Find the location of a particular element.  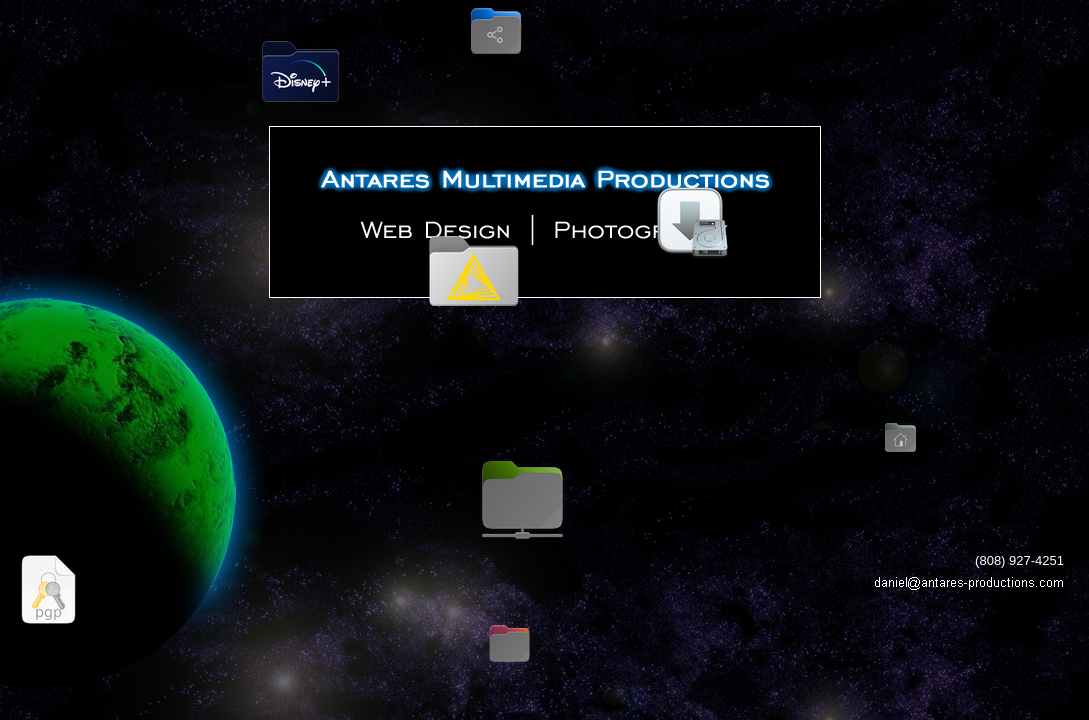

open knime workflow projects folder is located at coordinates (473, 273).